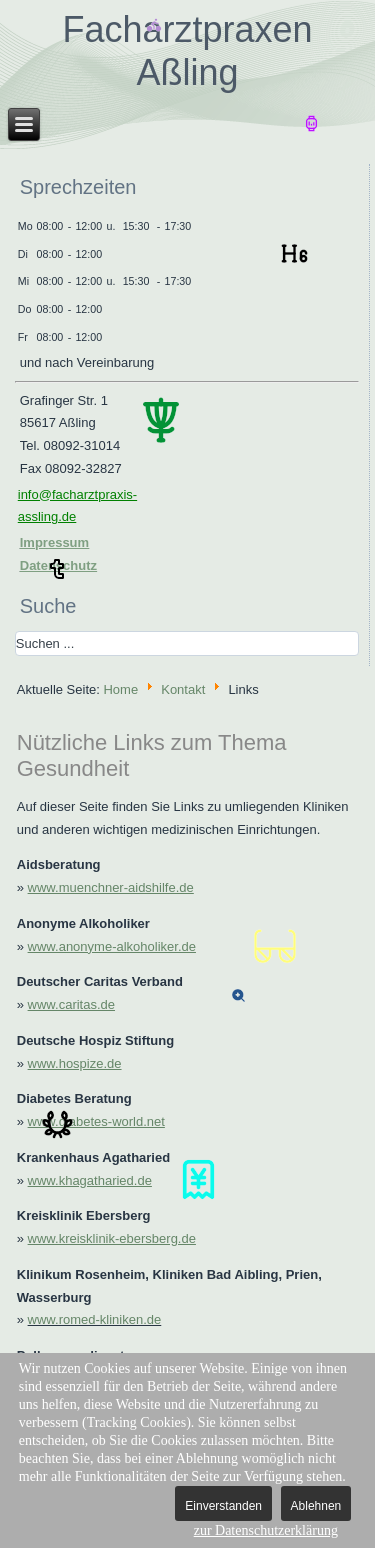 The image size is (375, 1548). What do you see at coordinates (275, 947) in the screenshot?
I see `toggle sunglasses or eyewear filter` at bounding box center [275, 947].